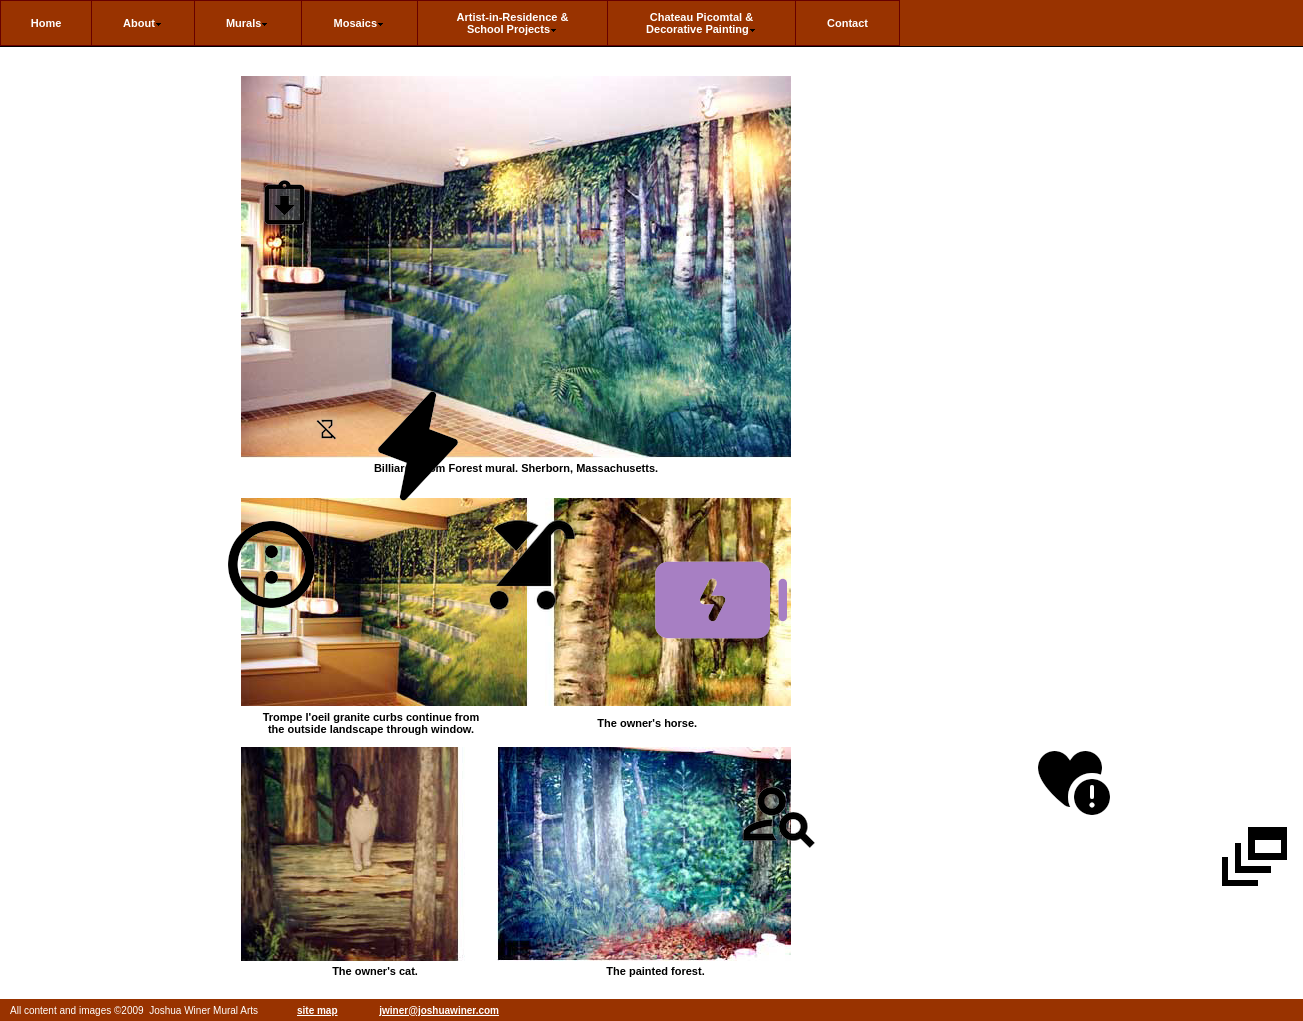  I want to click on health alert or warning notification, so click(1074, 779).